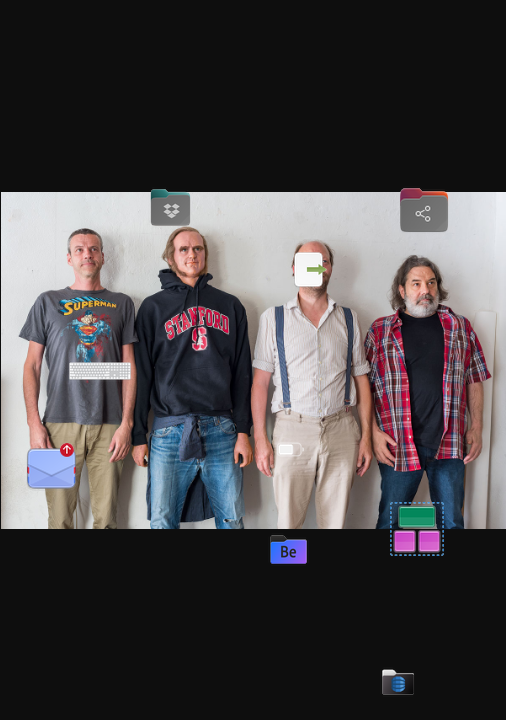 Image resolution: width=506 pixels, height=720 pixels. I want to click on open dynamodb database files folder, so click(398, 683).